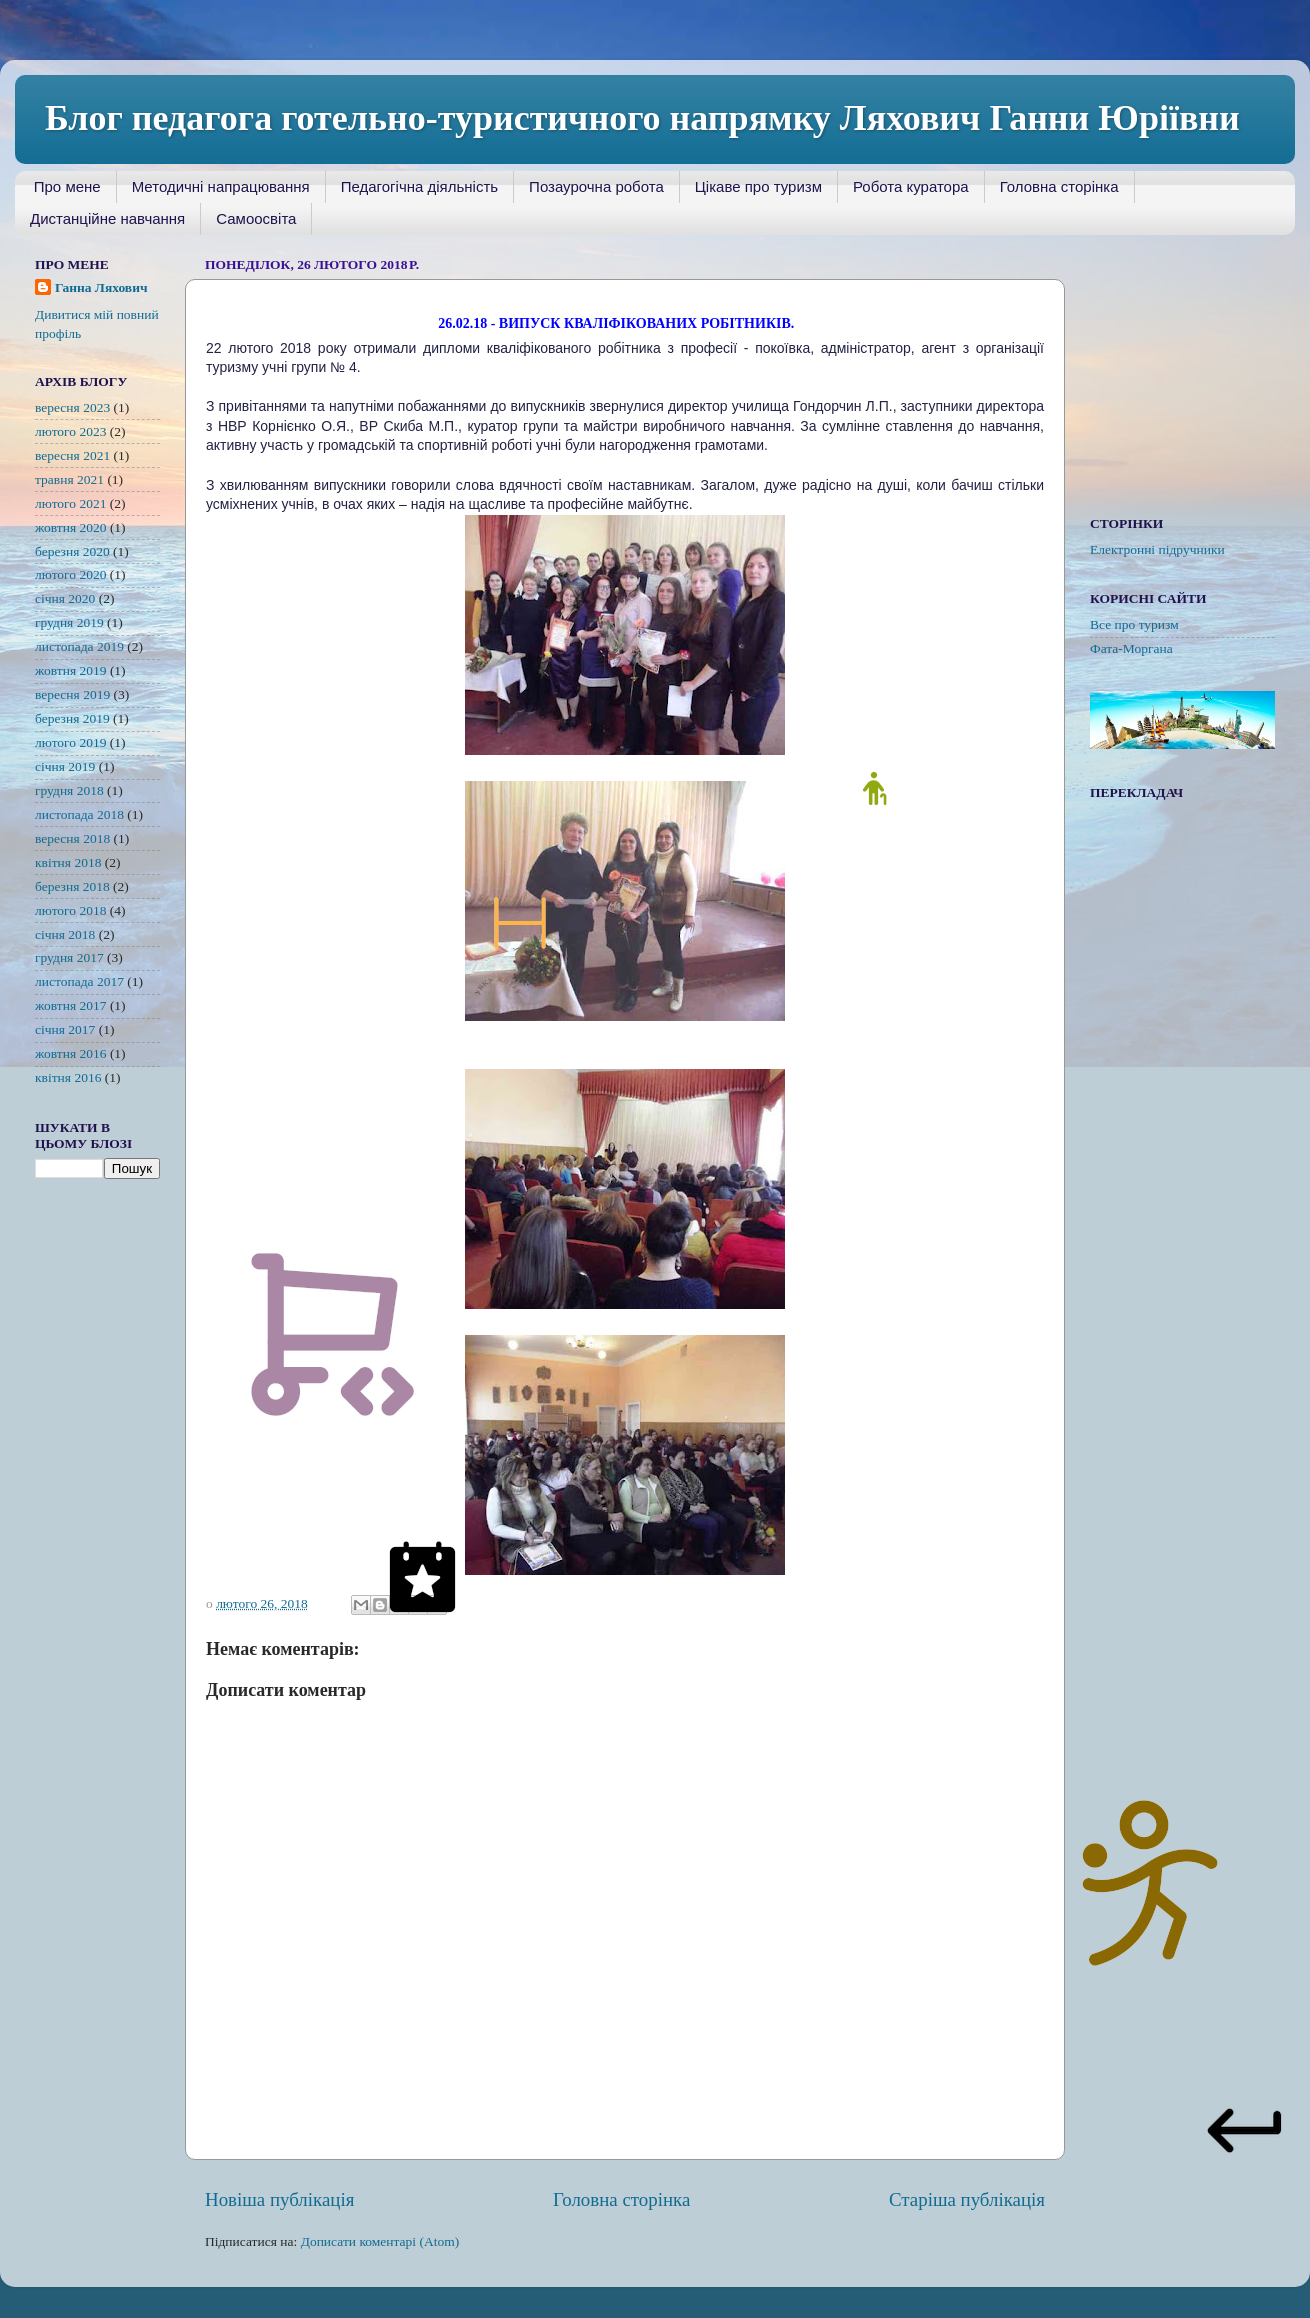  What do you see at coordinates (1144, 1880) in the screenshot?
I see `access throwing or toss-related activity` at bounding box center [1144, 1880].